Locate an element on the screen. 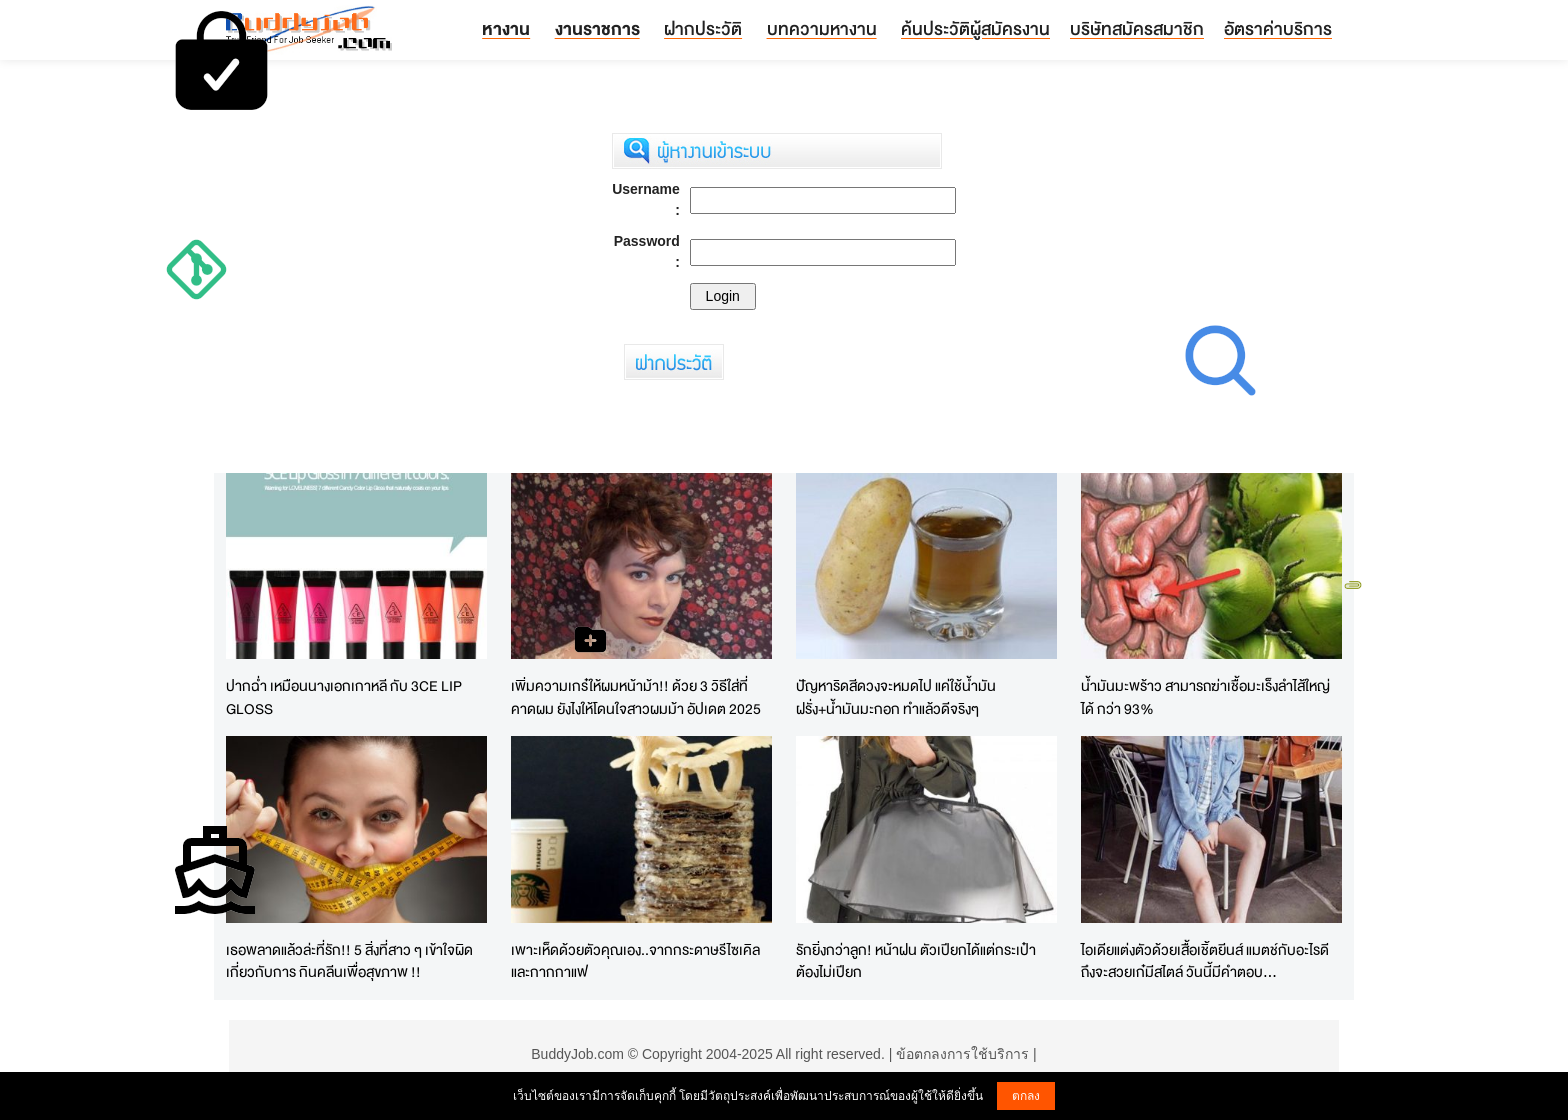  search for content or items is located at coordinates (1220, 360).